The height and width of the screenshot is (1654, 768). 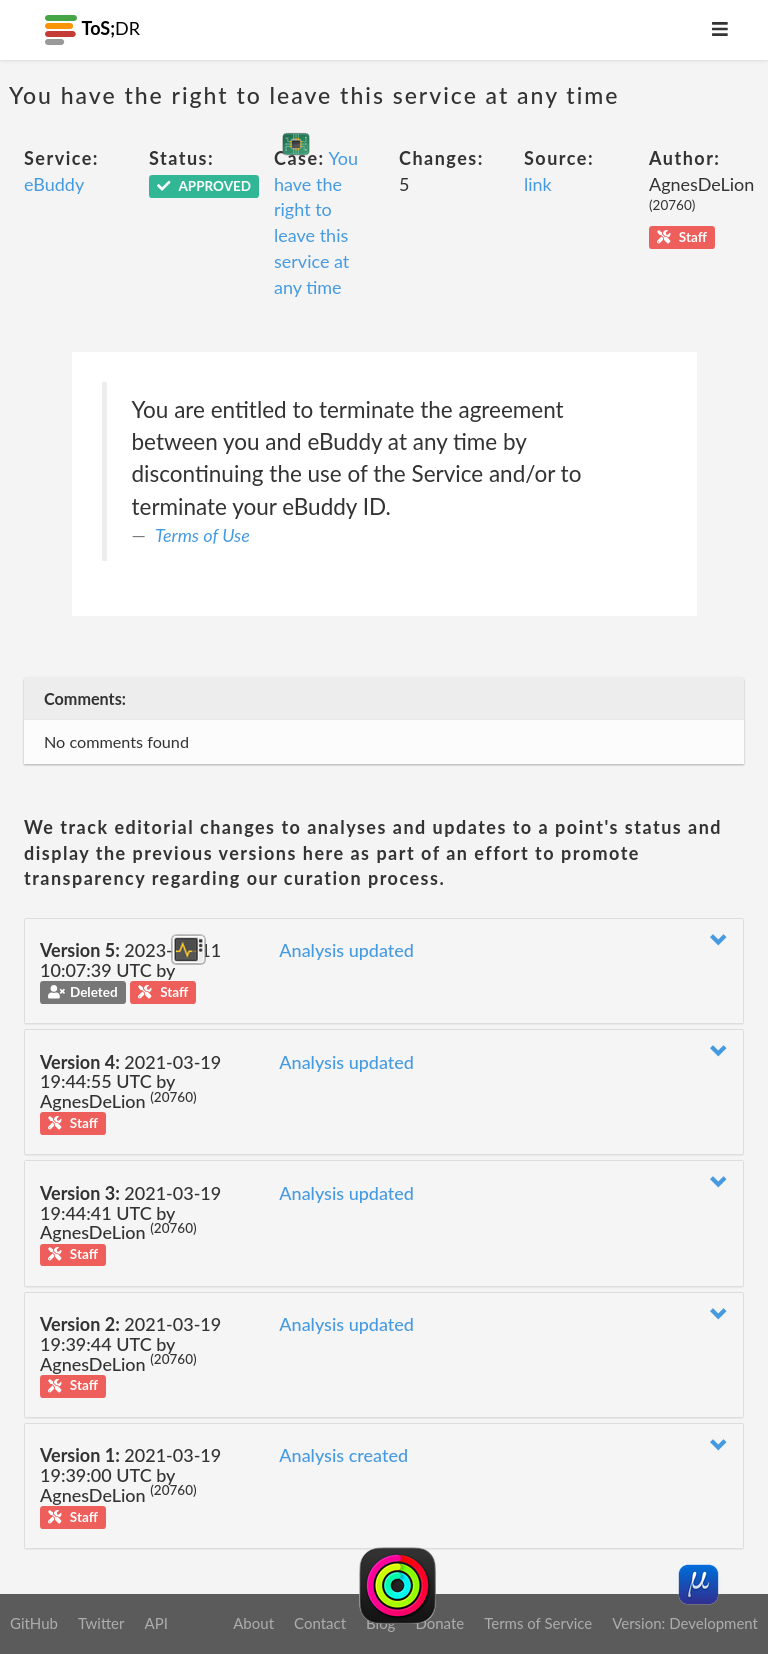 I want to click on open system monitor application, so click(x=188, y=949).